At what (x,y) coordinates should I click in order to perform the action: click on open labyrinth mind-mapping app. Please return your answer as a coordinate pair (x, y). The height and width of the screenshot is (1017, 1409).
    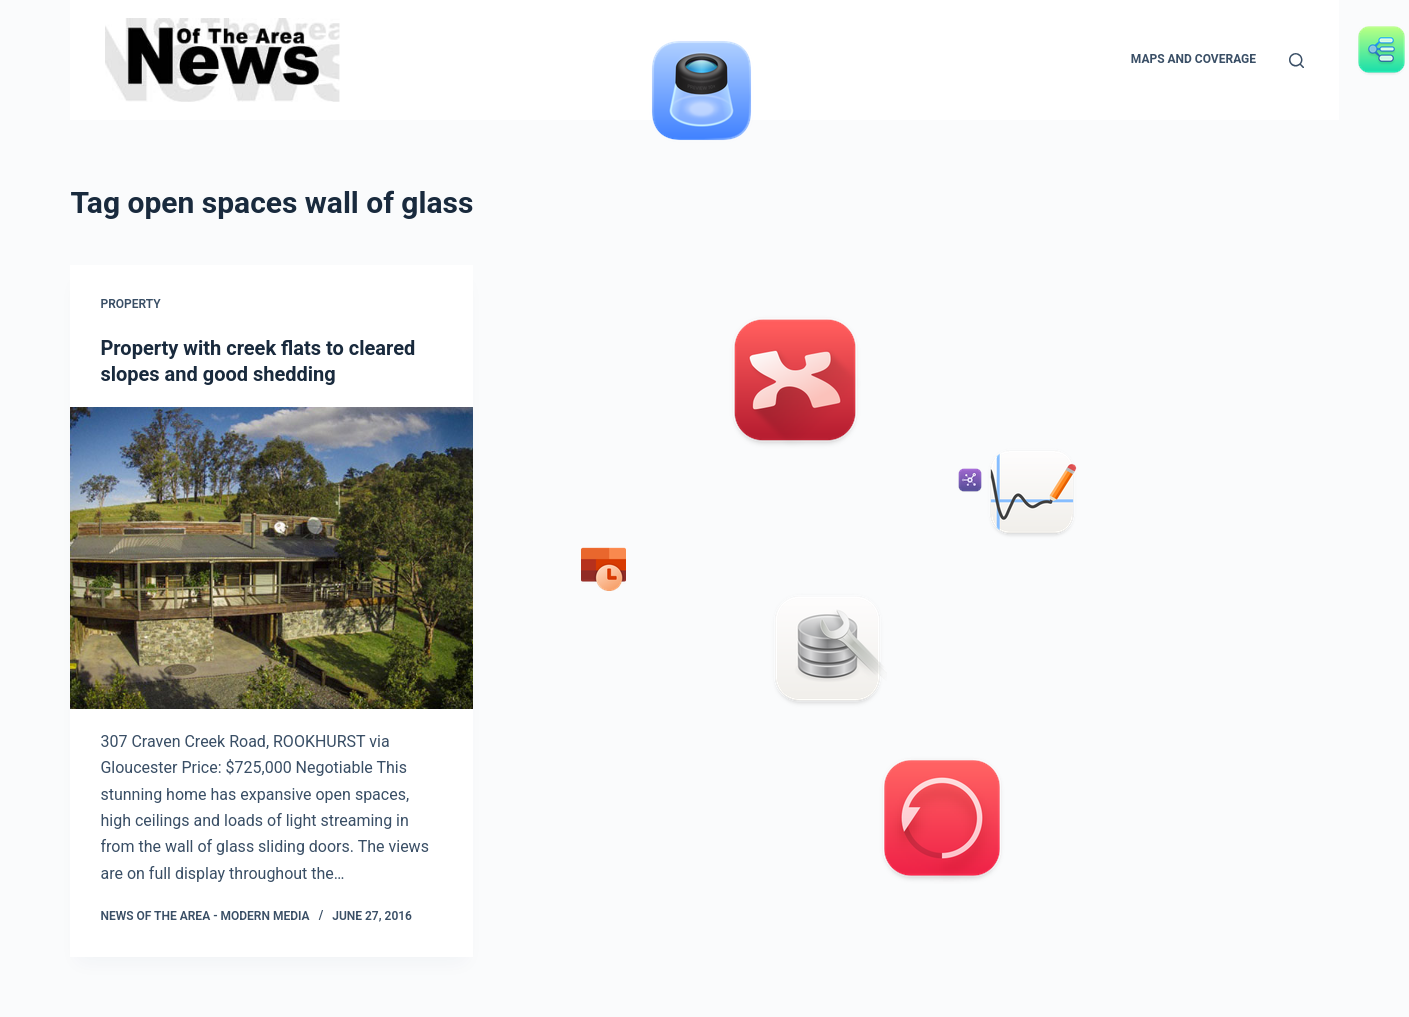
    Looking at the image, I should click on (1381, 49).